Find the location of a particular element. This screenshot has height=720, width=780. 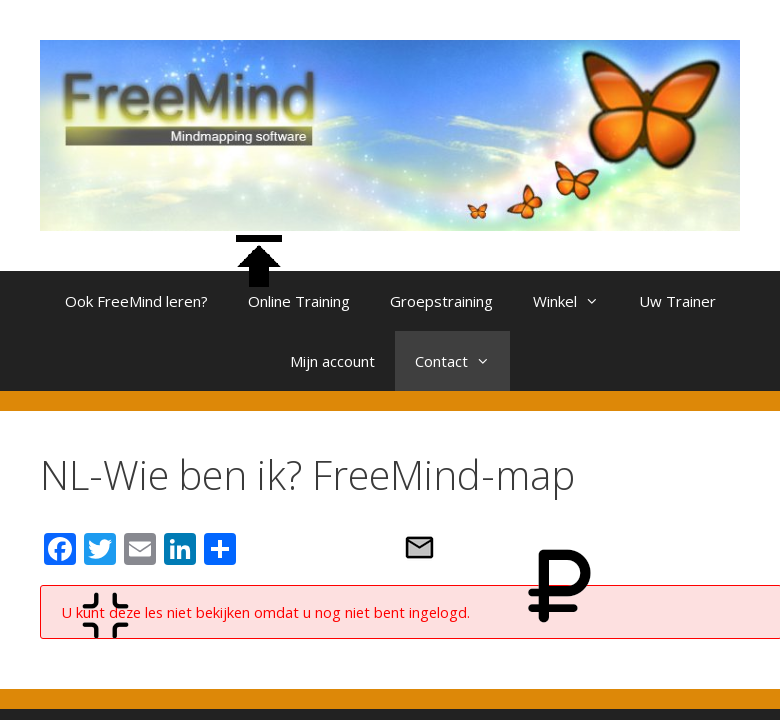

indicates Russian ruble currency is located at coordinates (562, 586).